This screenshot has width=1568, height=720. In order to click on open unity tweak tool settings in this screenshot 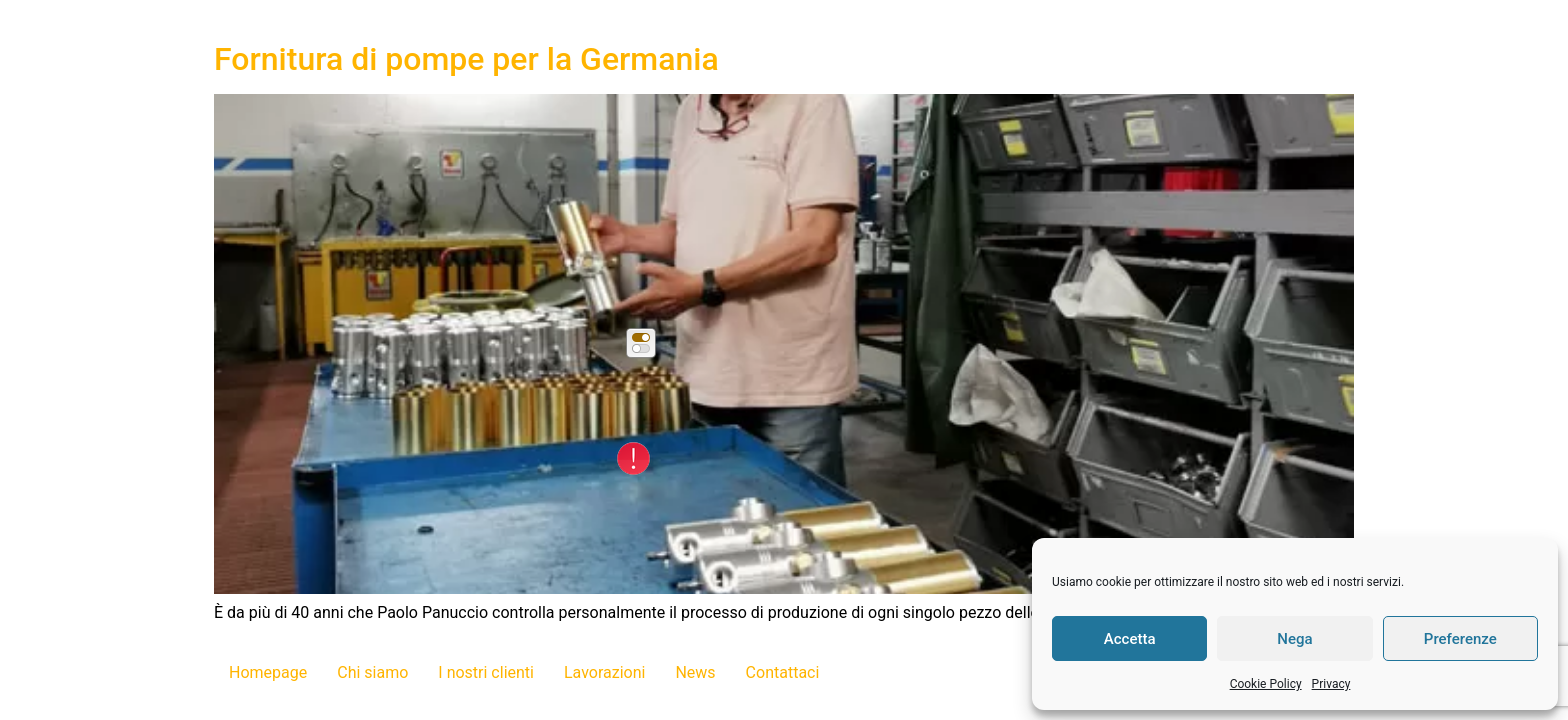, I will do `click(641, 343)`.